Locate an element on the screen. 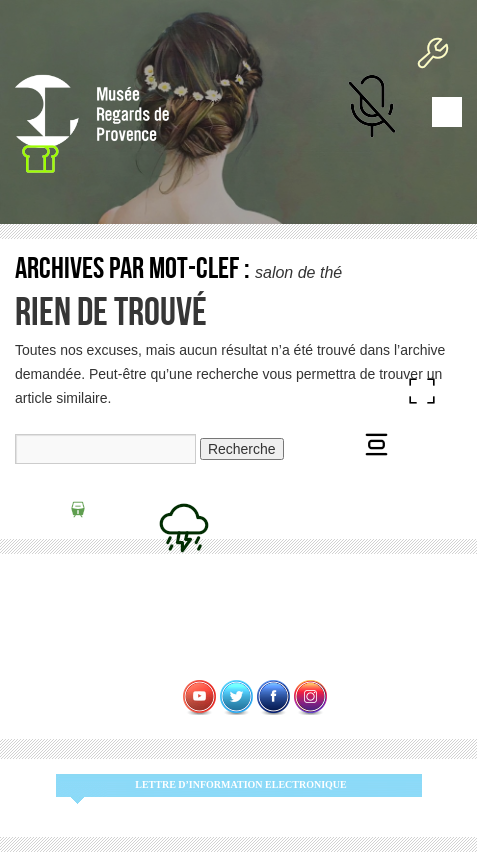  browse bakery or bread products is located at coordinates (41, 159).